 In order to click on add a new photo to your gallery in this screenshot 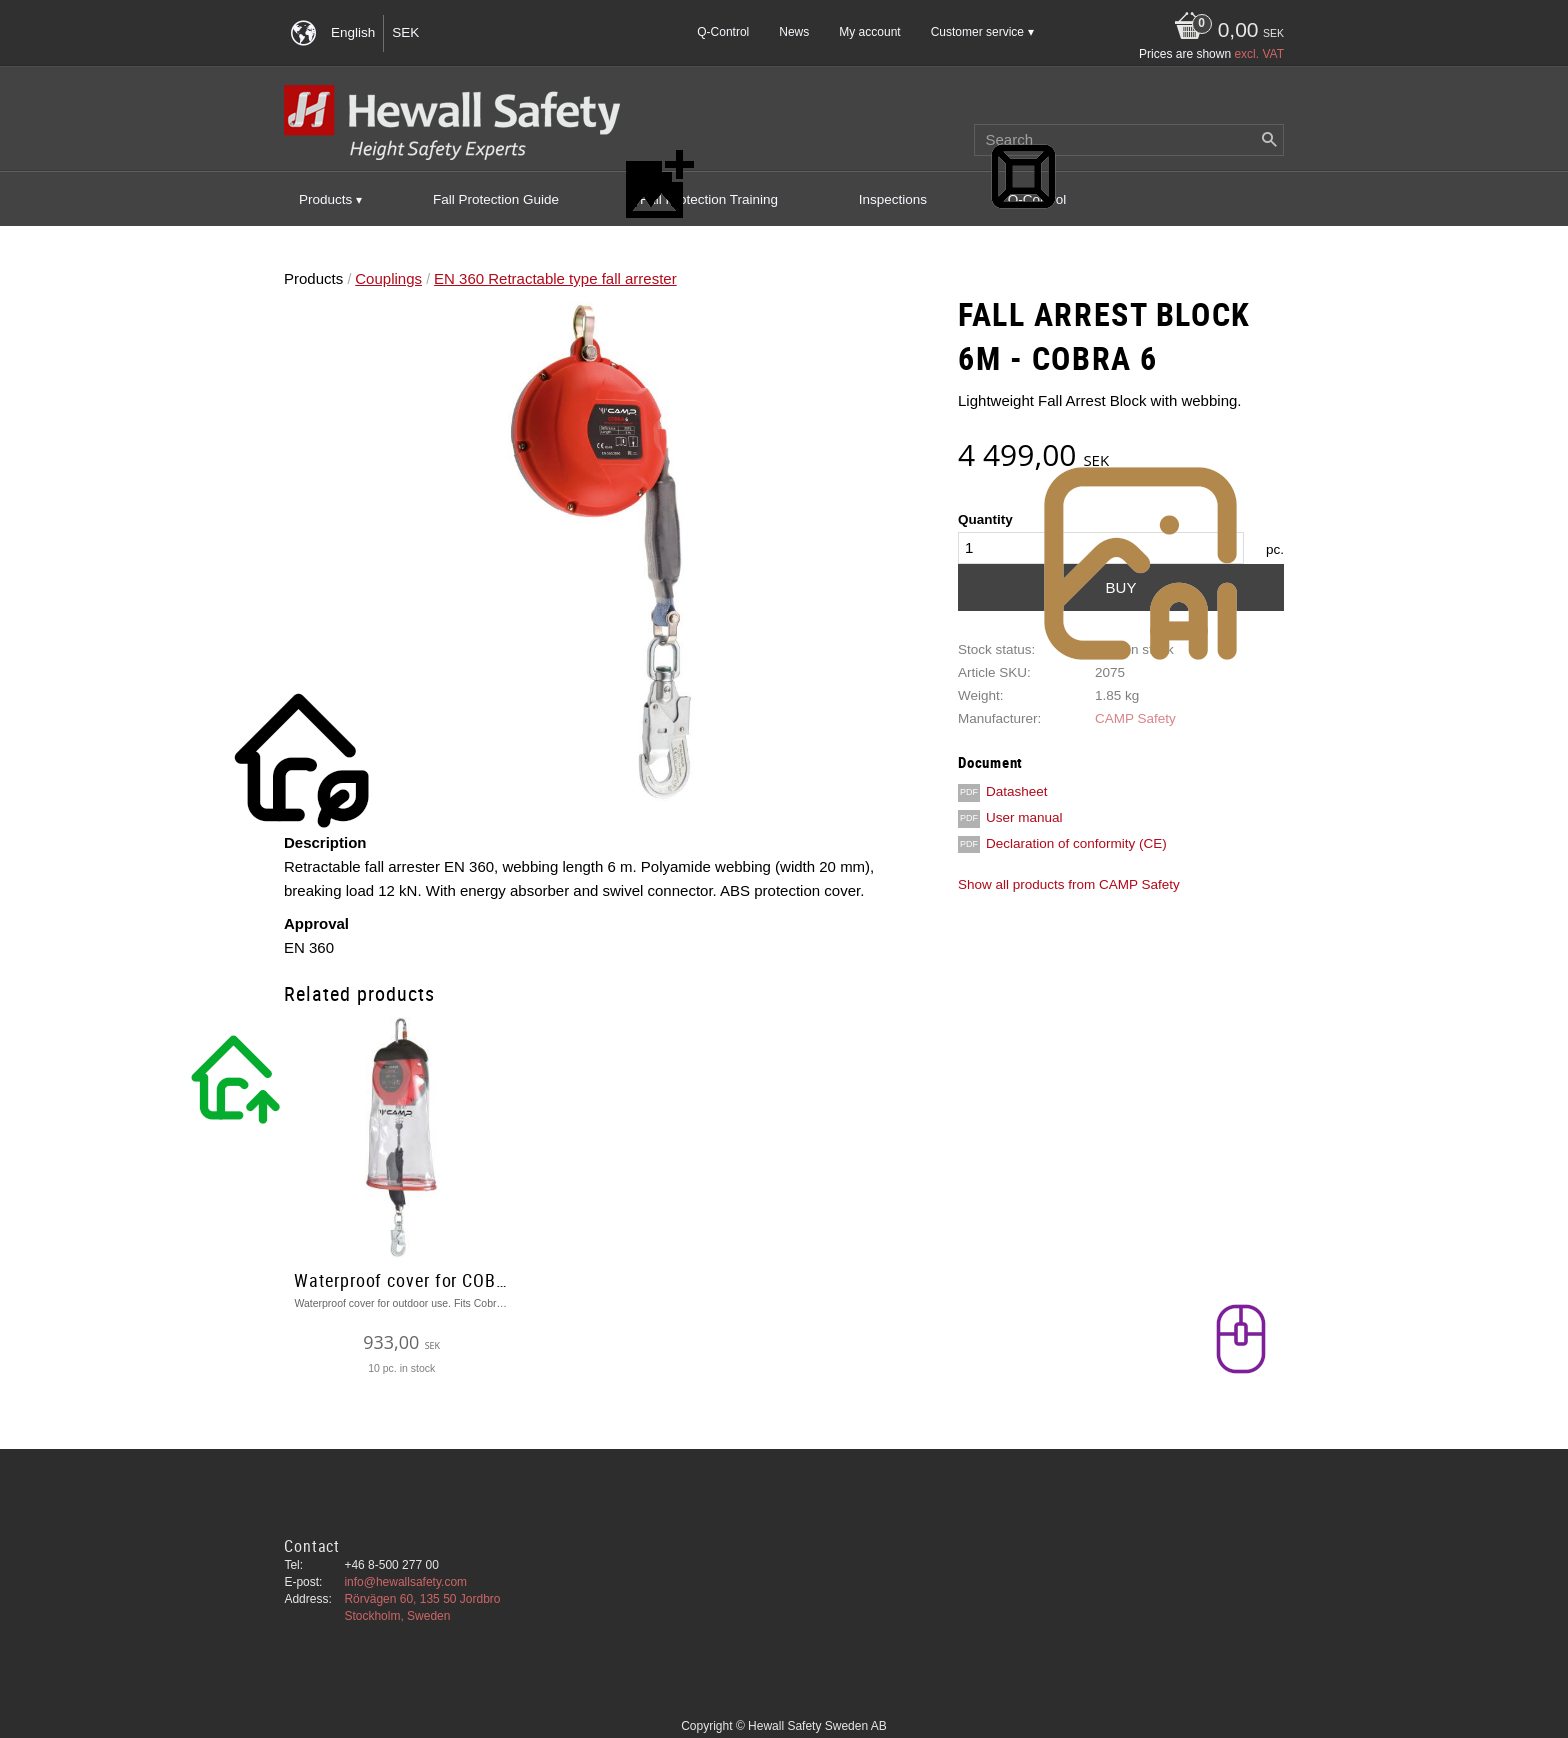, I will do `click(658, 186)`.